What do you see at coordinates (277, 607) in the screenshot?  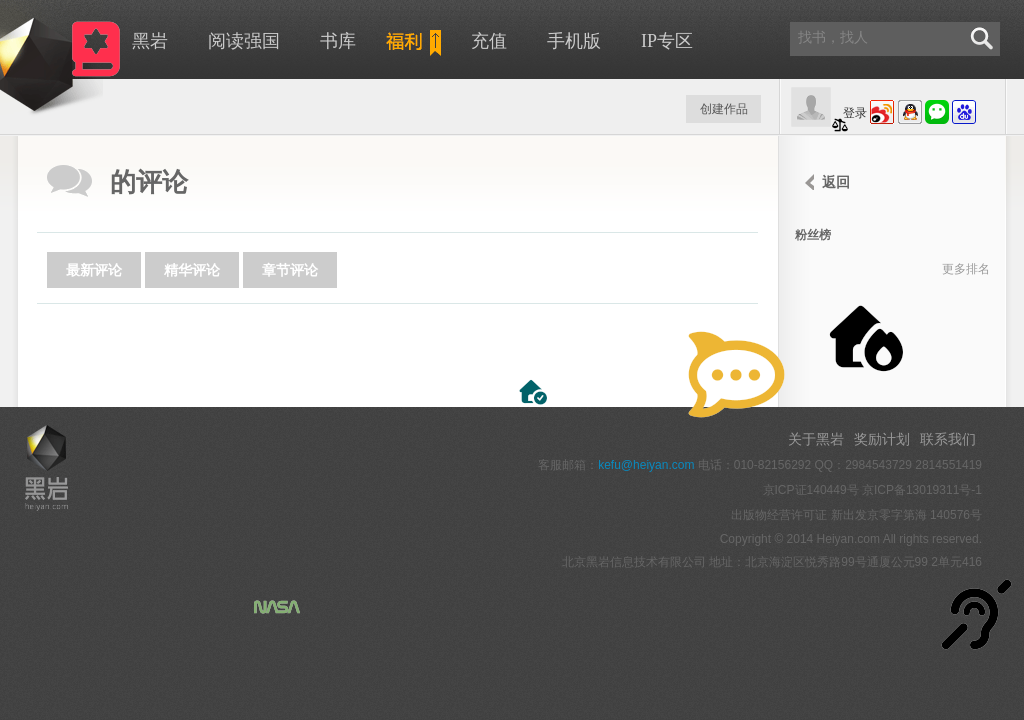 I see `NASA official app or website link` at bounding box center [277, 607].